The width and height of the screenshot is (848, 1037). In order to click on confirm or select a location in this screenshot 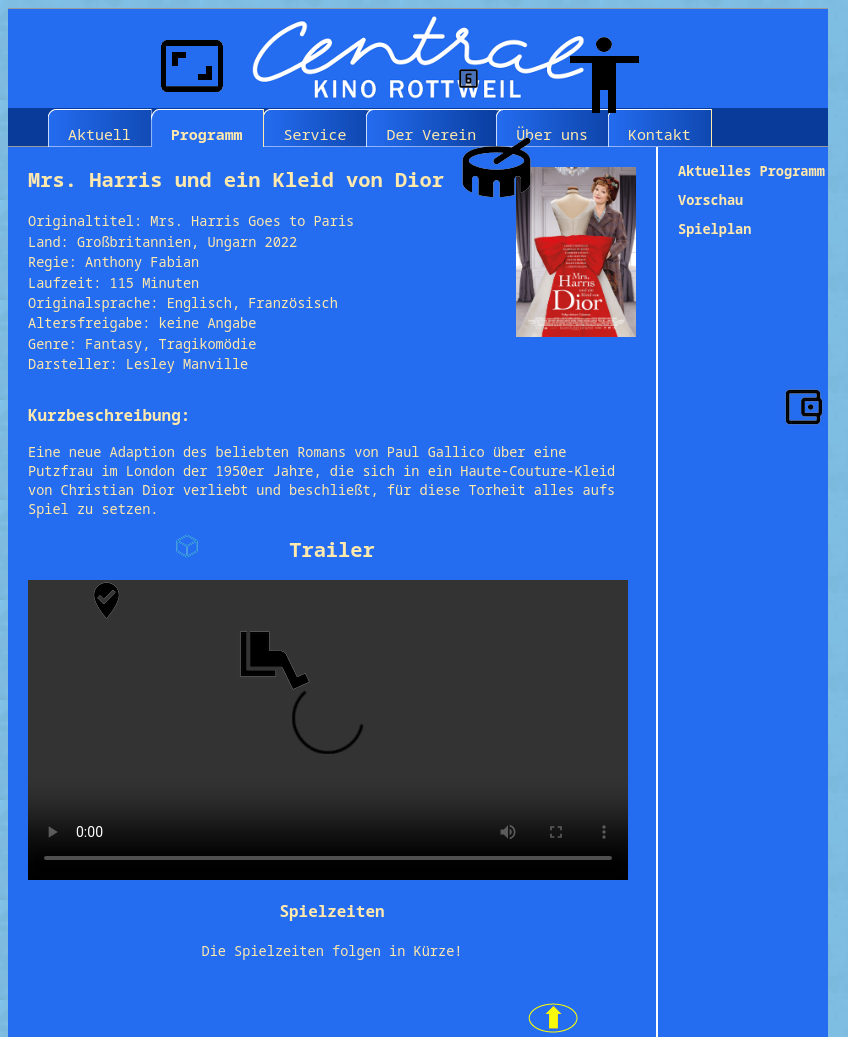, I will do `click(106, 600)`.